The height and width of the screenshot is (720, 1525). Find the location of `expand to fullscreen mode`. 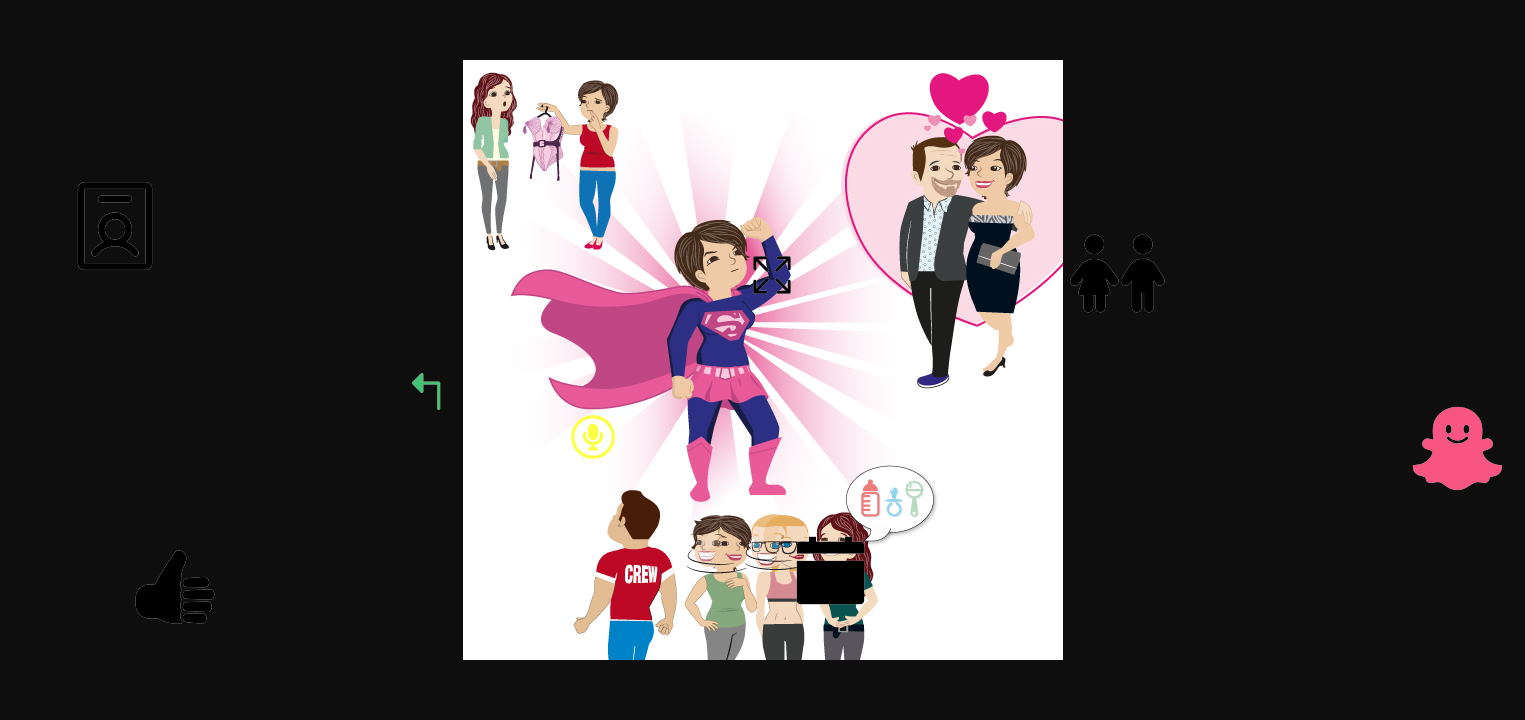

expand to fullscreen mode is located at coordinates (772, 275).